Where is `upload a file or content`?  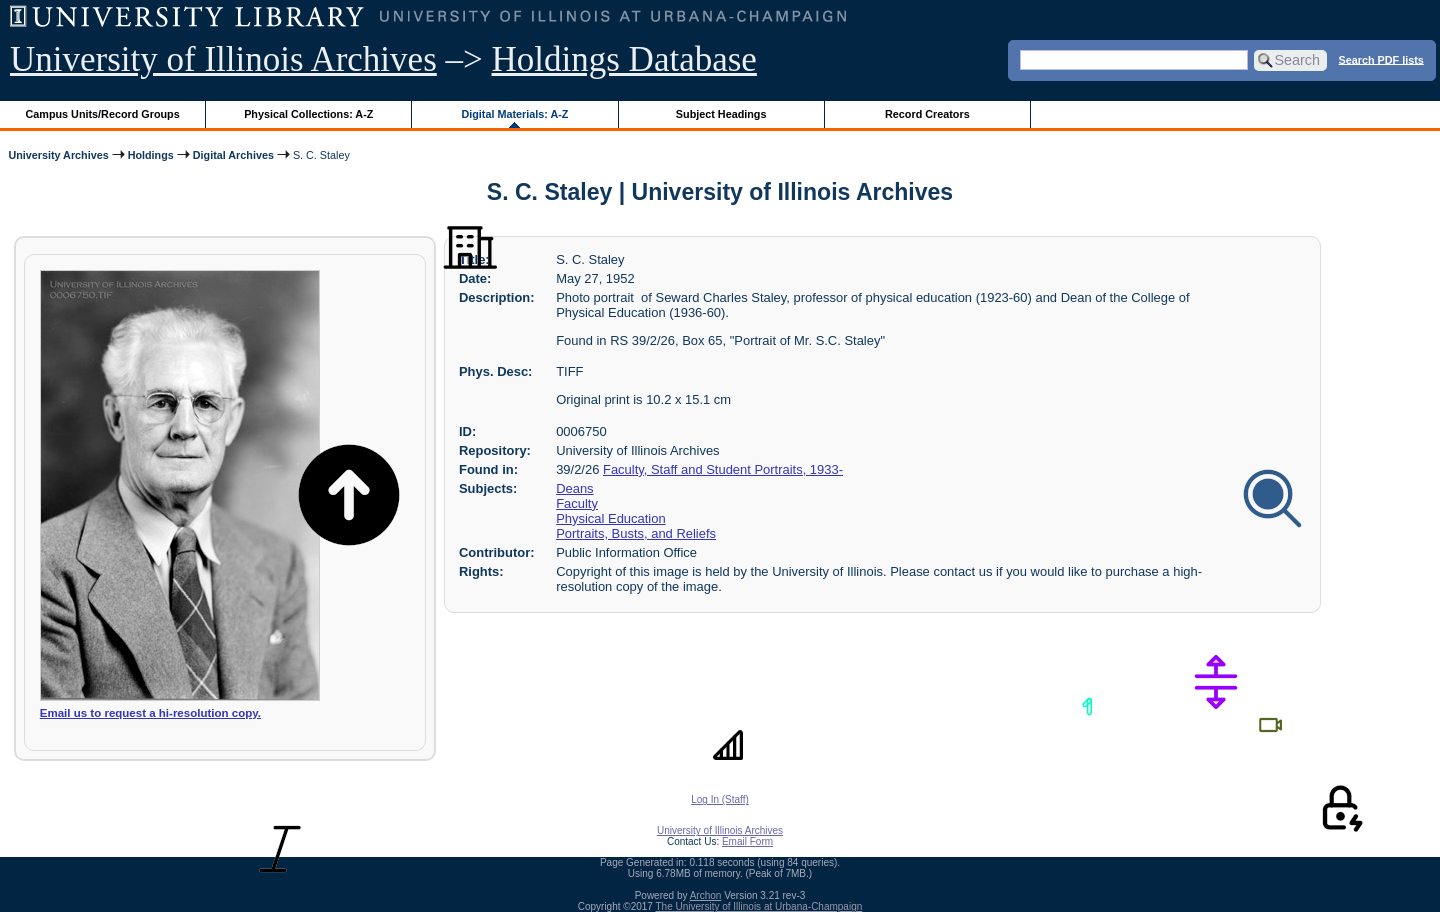 upload a file or content is located at coordinates (349, 495).